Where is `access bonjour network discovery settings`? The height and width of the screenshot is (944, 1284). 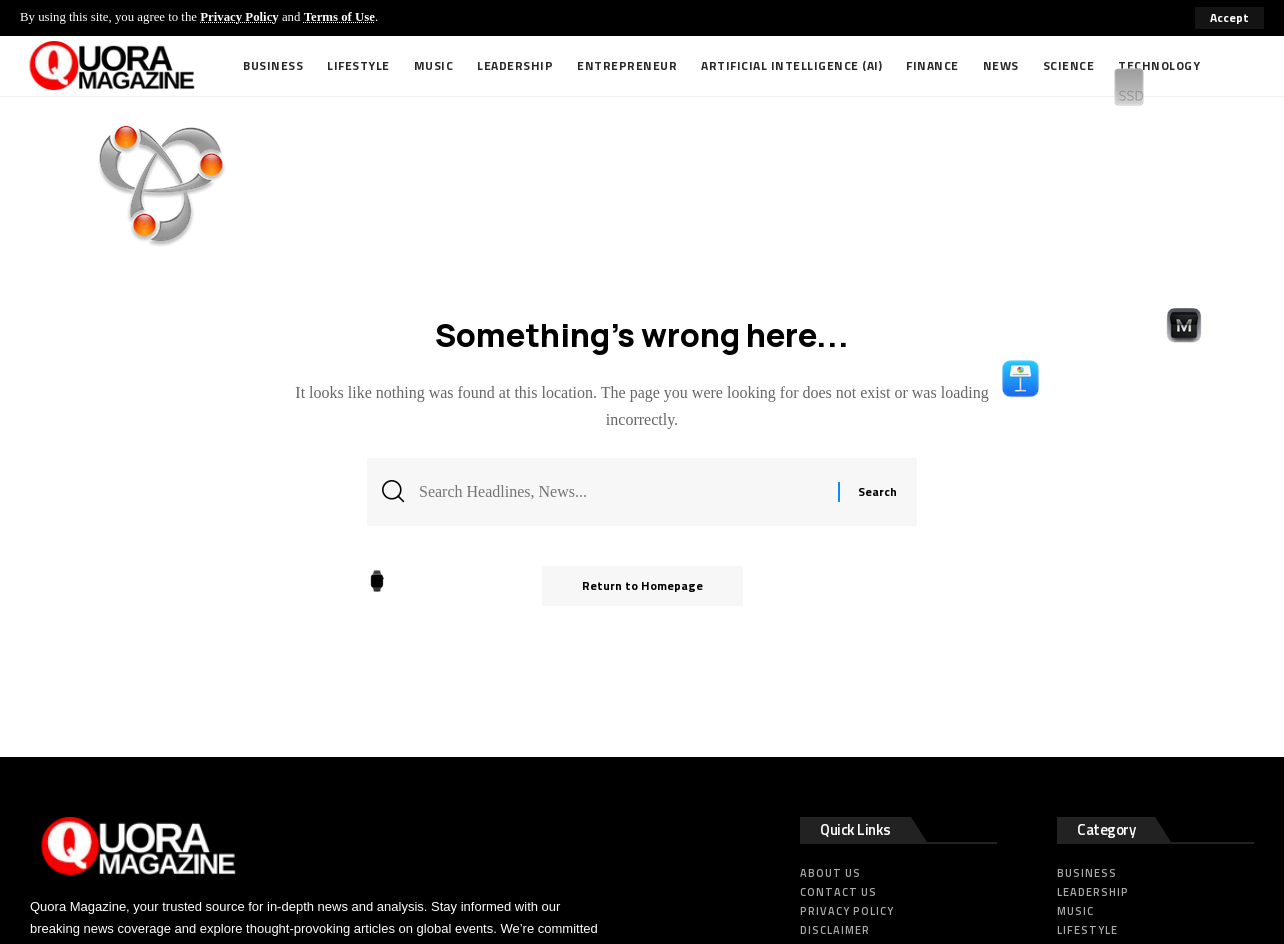
access bonjour network discovery settings is located at coordinates (161, 185).